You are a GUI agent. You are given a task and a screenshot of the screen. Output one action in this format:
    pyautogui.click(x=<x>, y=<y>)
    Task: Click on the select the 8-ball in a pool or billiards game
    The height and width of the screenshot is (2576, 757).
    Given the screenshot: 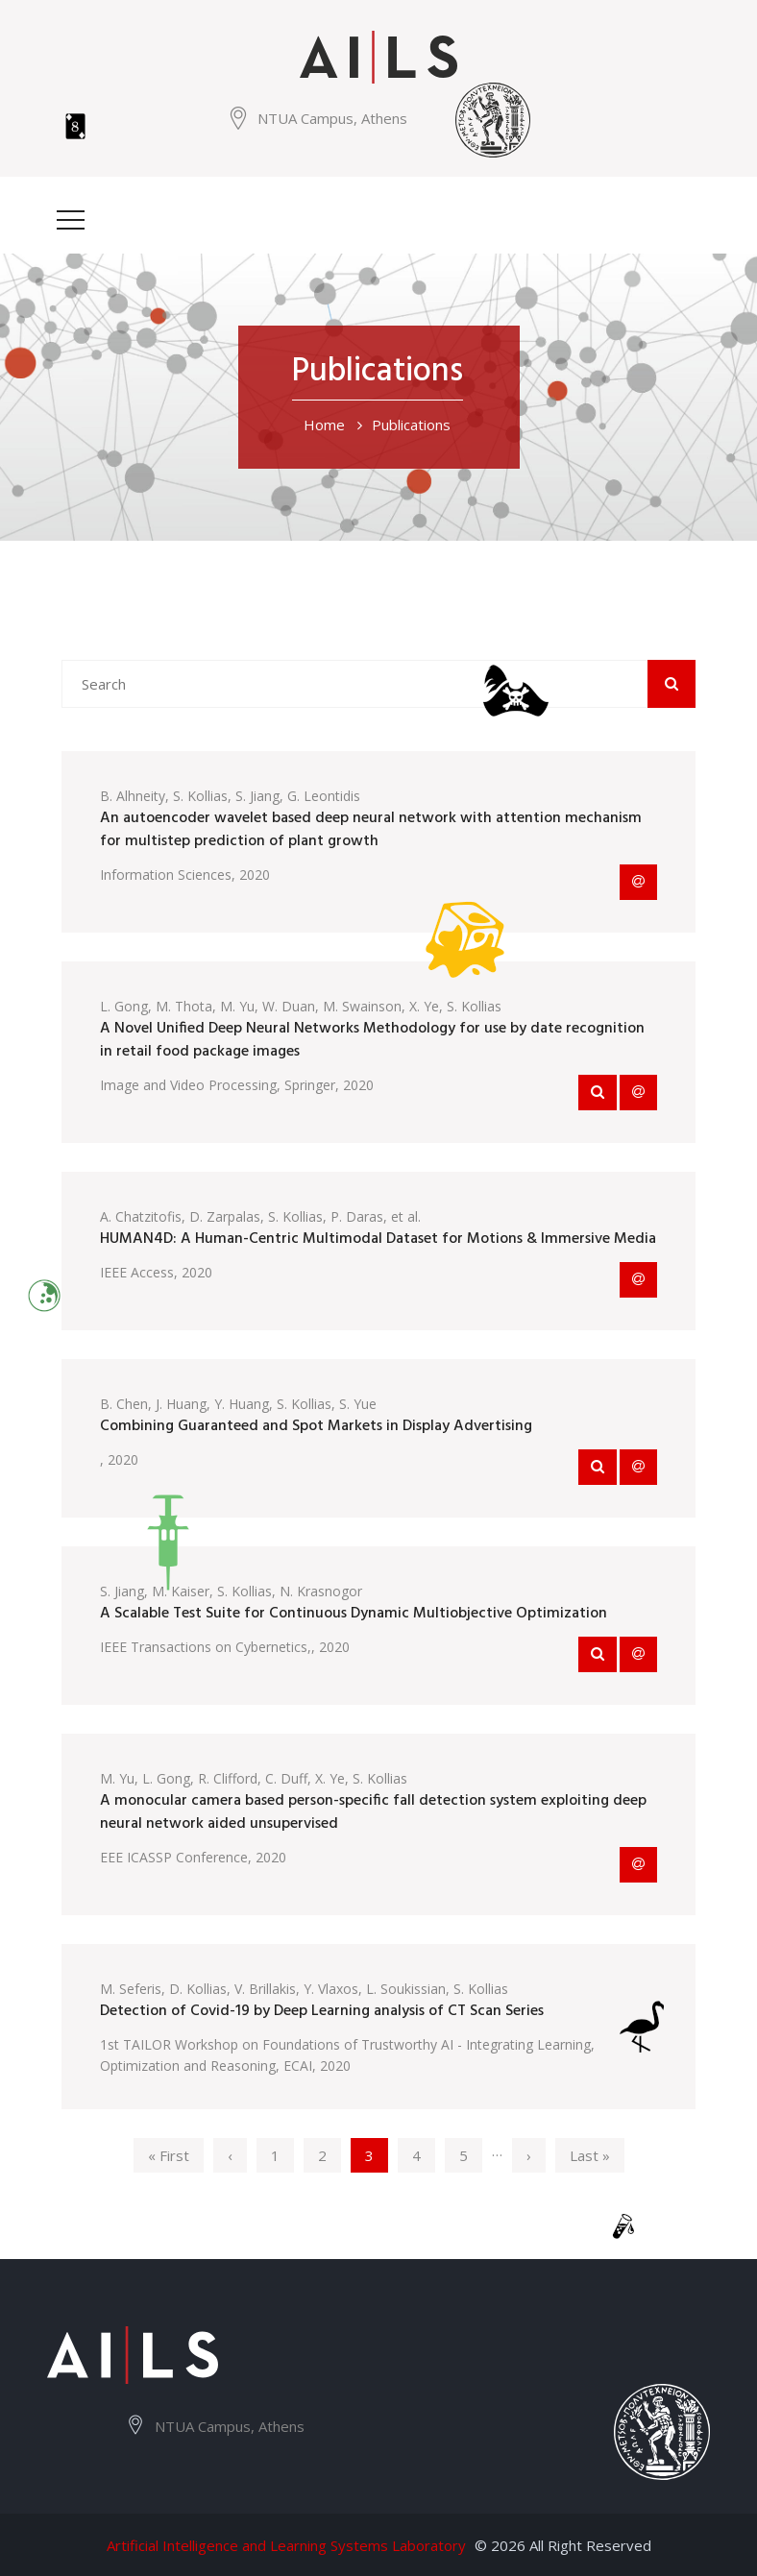 What is the action you would take?
    pyautogui.click(x=44, y=1296)
    